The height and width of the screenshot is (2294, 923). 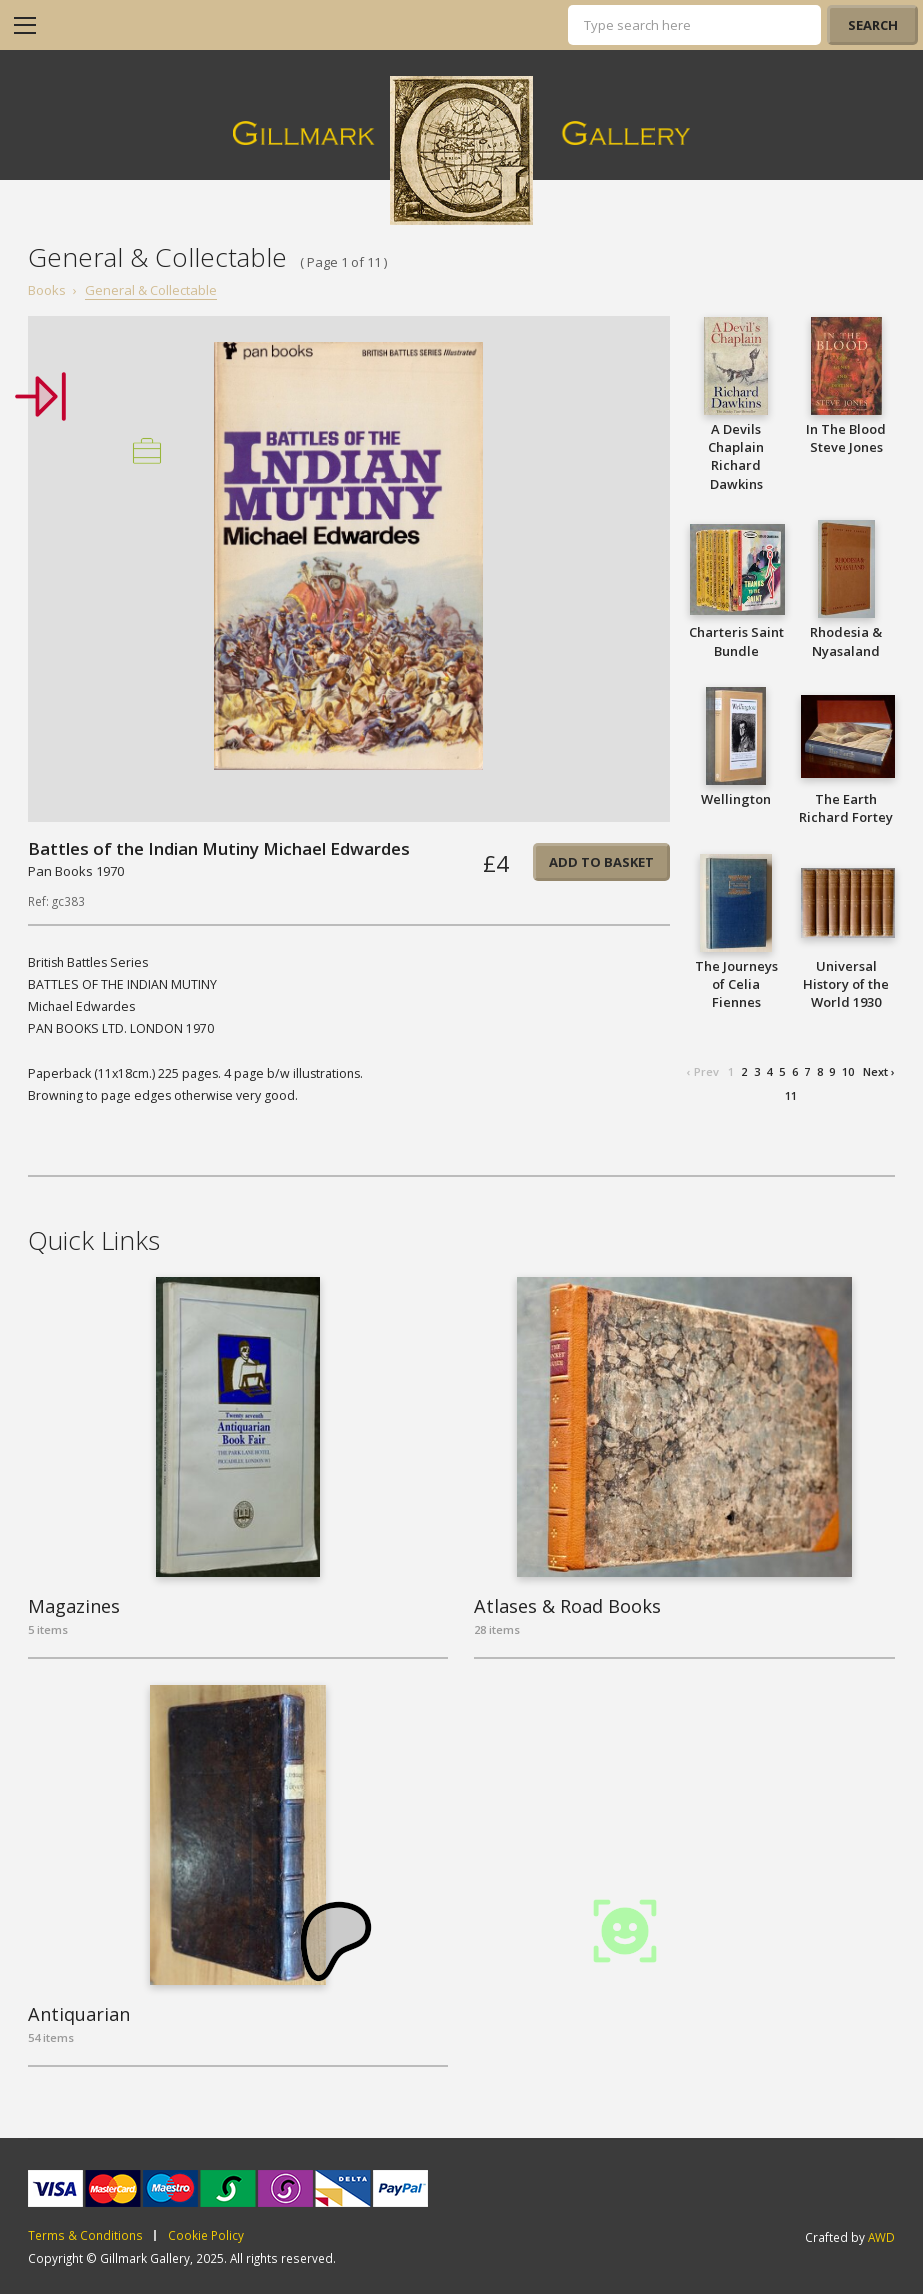 I want to click on skip to end of content, so click(x=41, y=396).